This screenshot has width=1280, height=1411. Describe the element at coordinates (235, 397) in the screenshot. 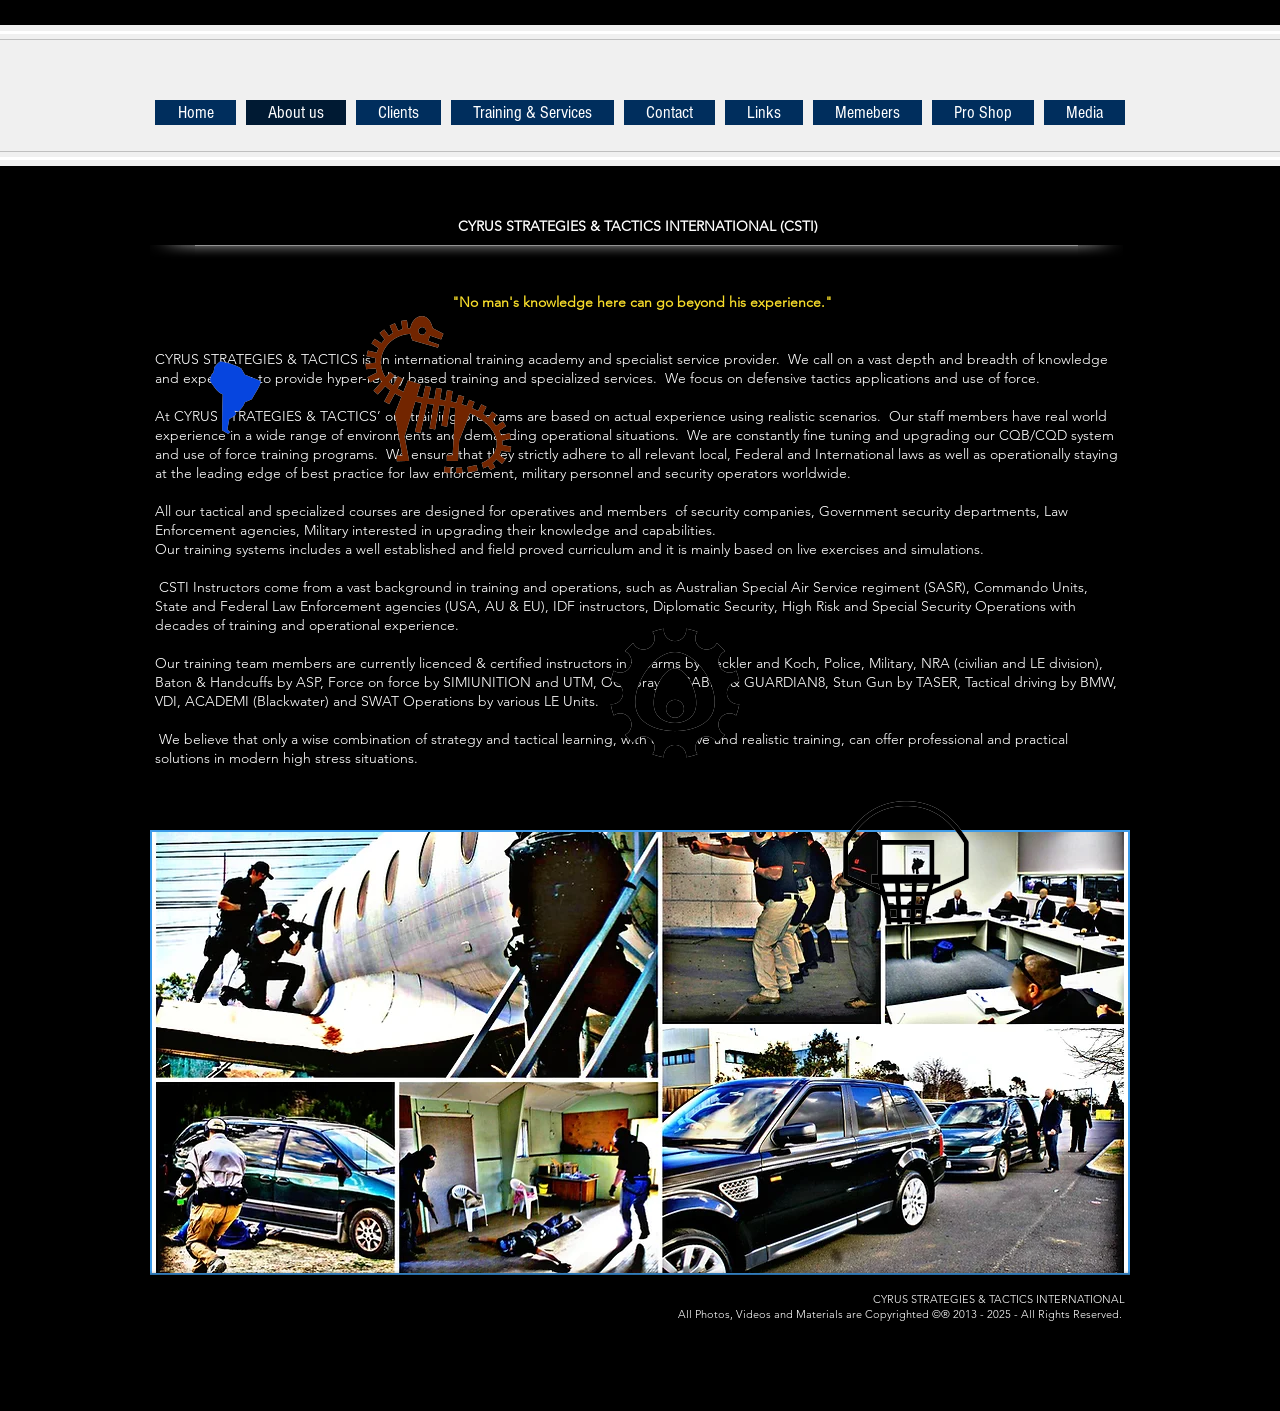

I see `view South America region` at that location.